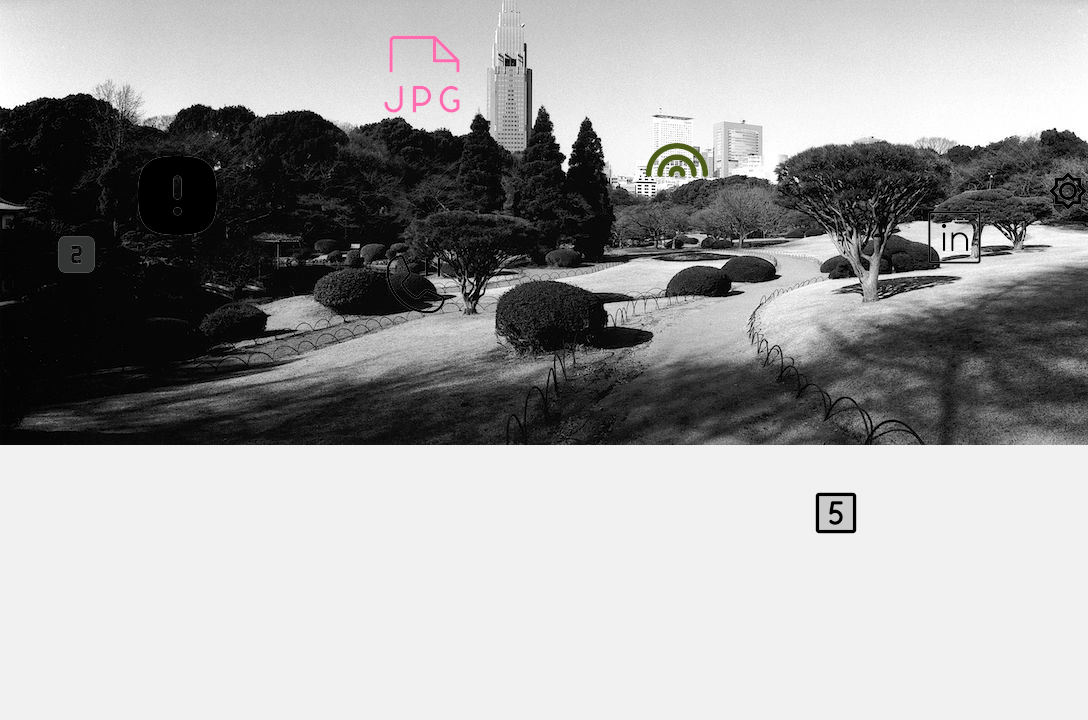  What do you see at coordinates (677, 160) in the screenshot?
I see `indicates pride or LGBTQ+ related content` at bounding box center [677, 160].